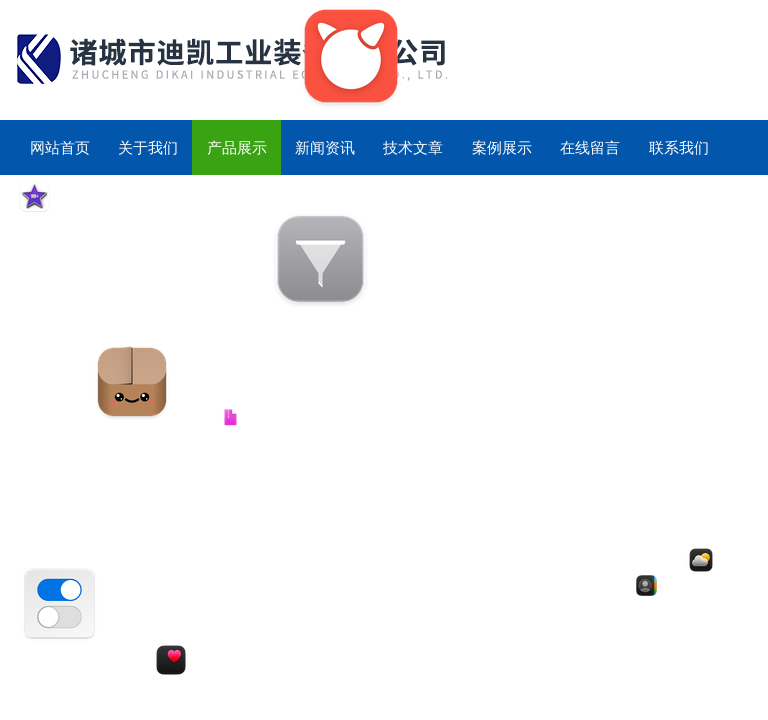  What do you see at coordinates (351, 56) in the screenshot?
I see `open FreeBSD application` at bounding box center [351, 56].